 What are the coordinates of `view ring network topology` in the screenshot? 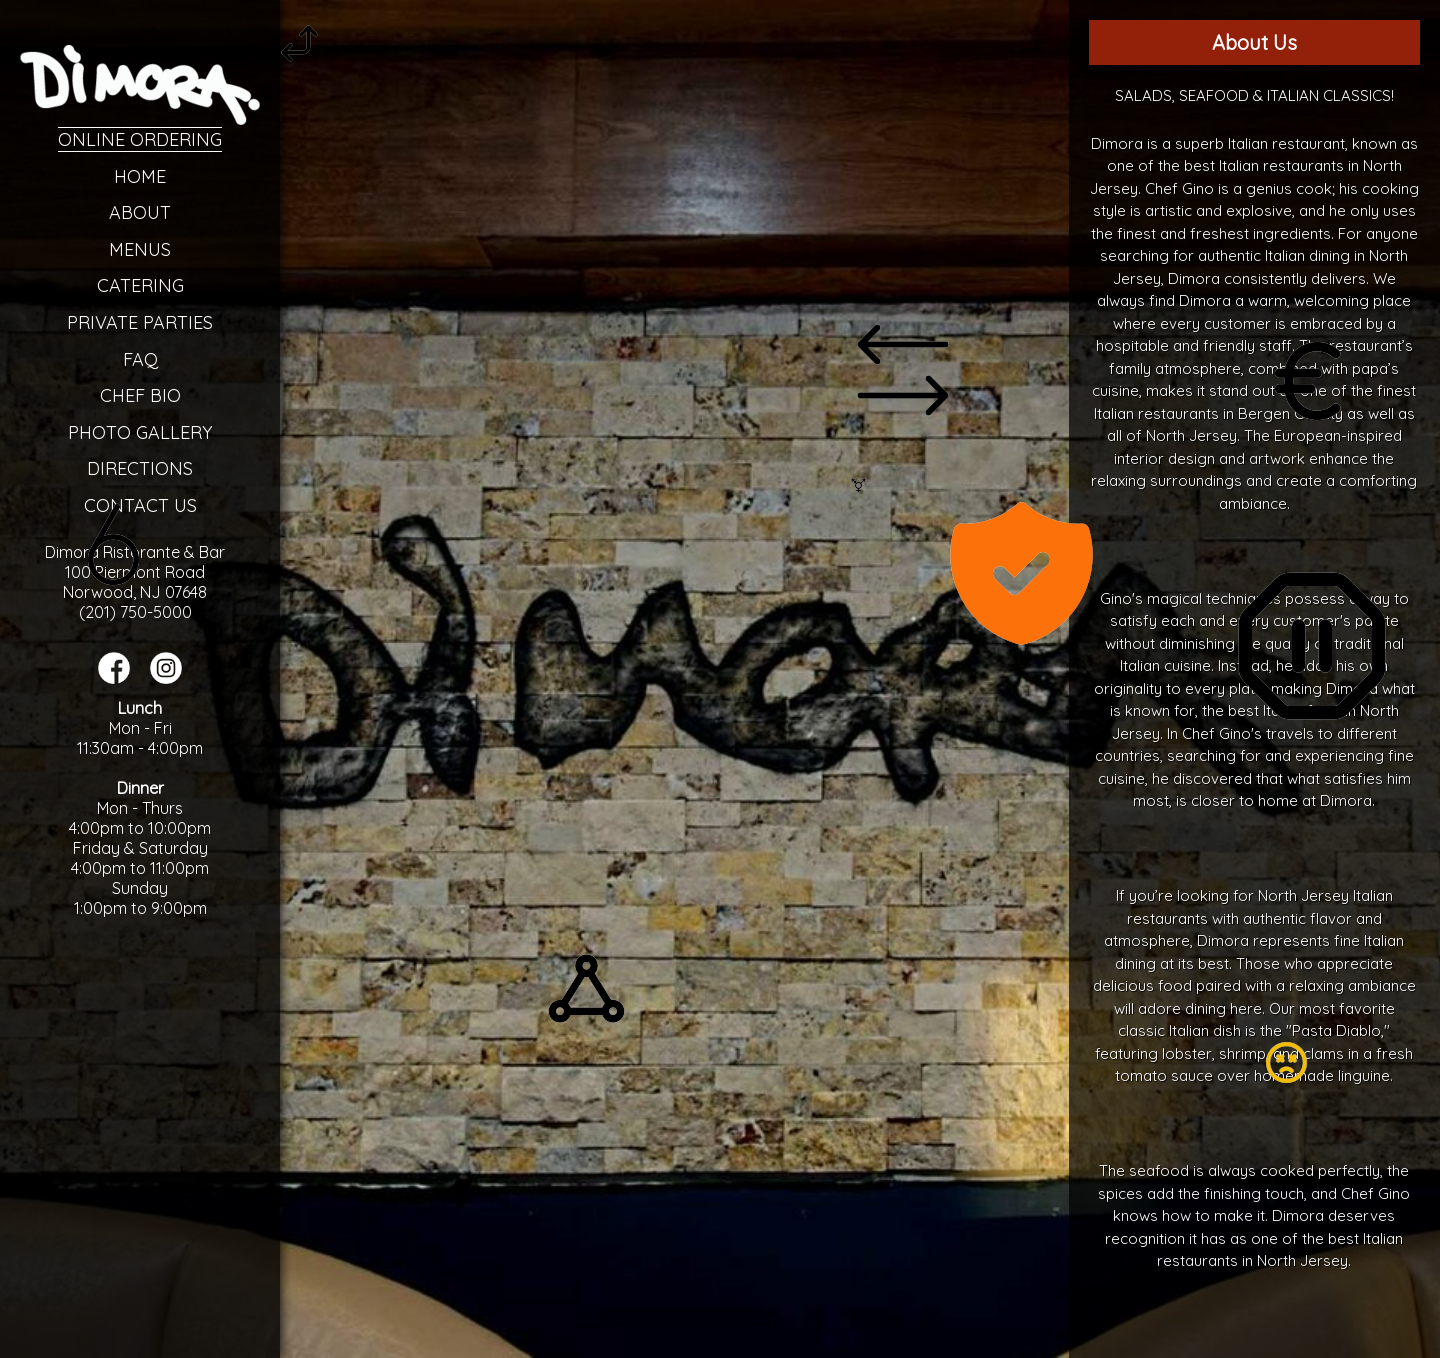 It's located at (586, 988).